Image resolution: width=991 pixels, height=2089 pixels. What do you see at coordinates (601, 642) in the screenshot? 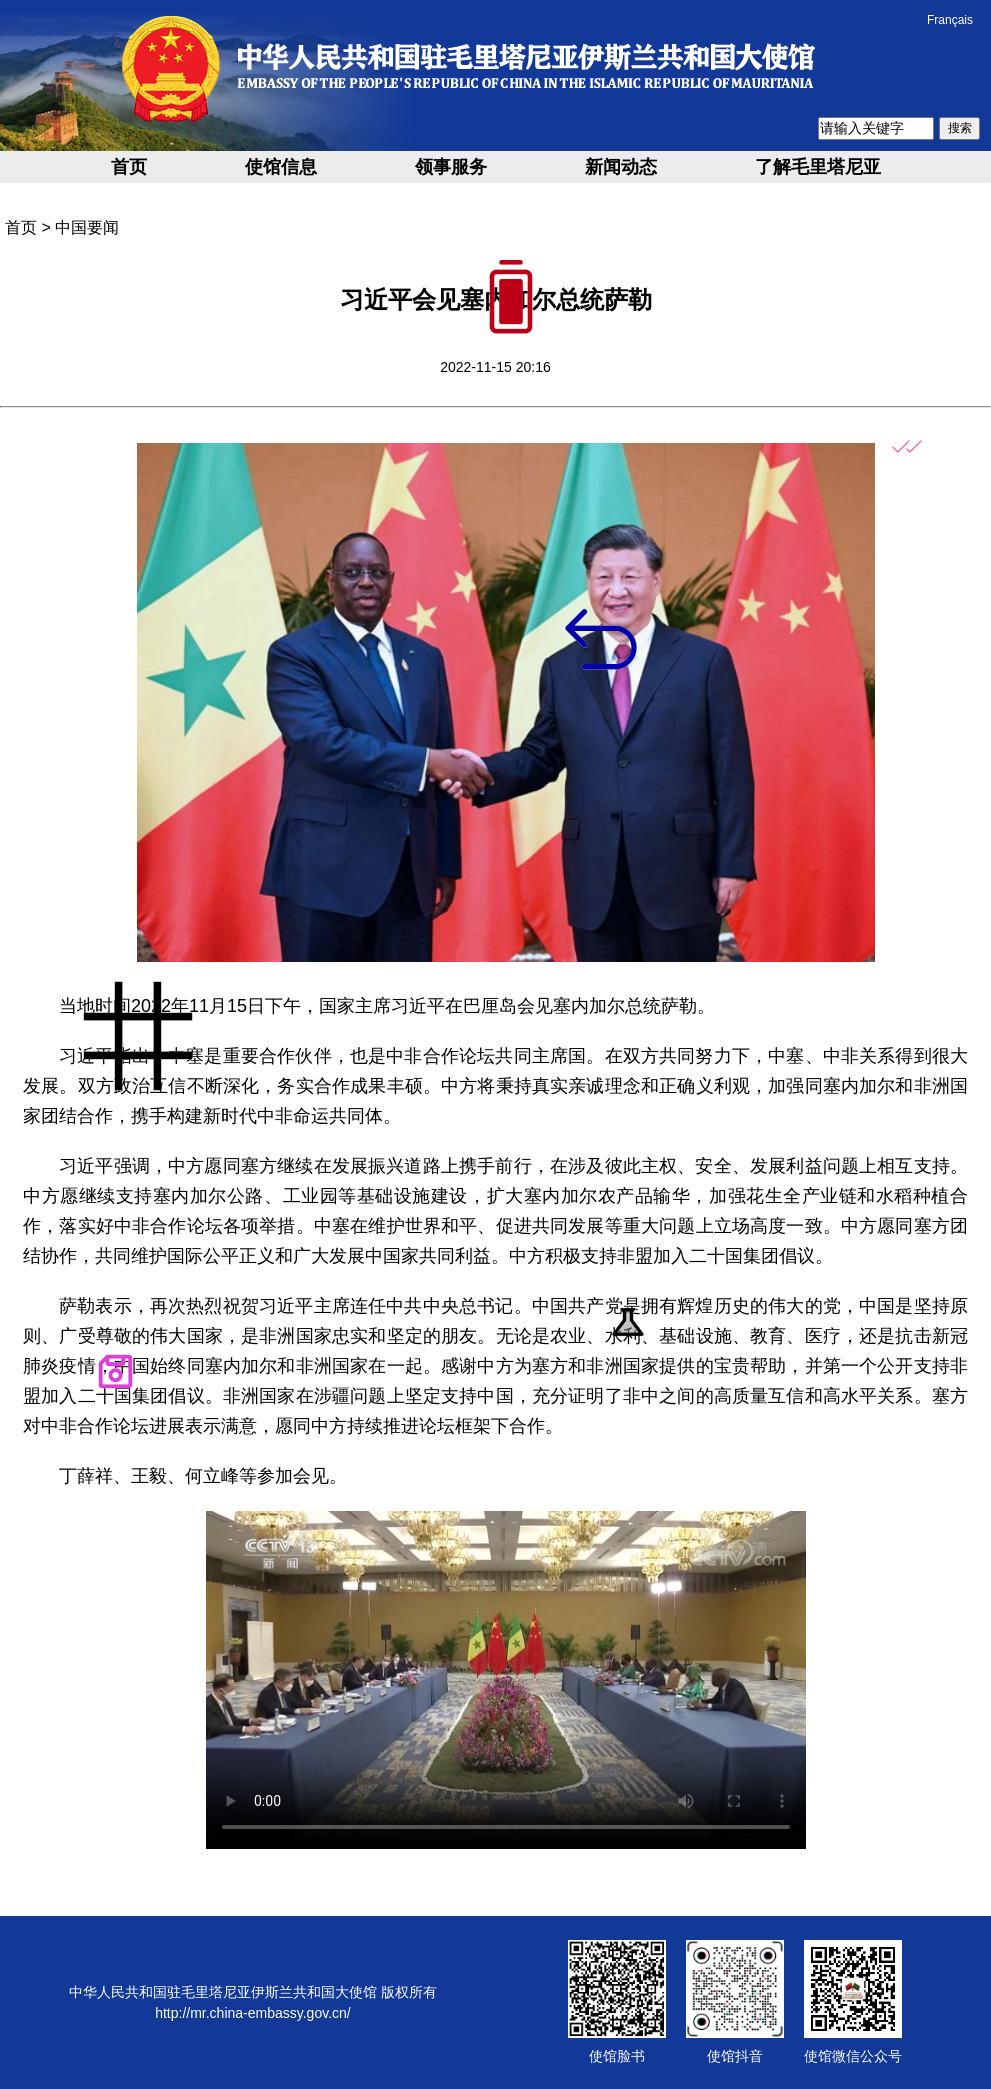
I see `undo last action` at bounding box center [601, 642].